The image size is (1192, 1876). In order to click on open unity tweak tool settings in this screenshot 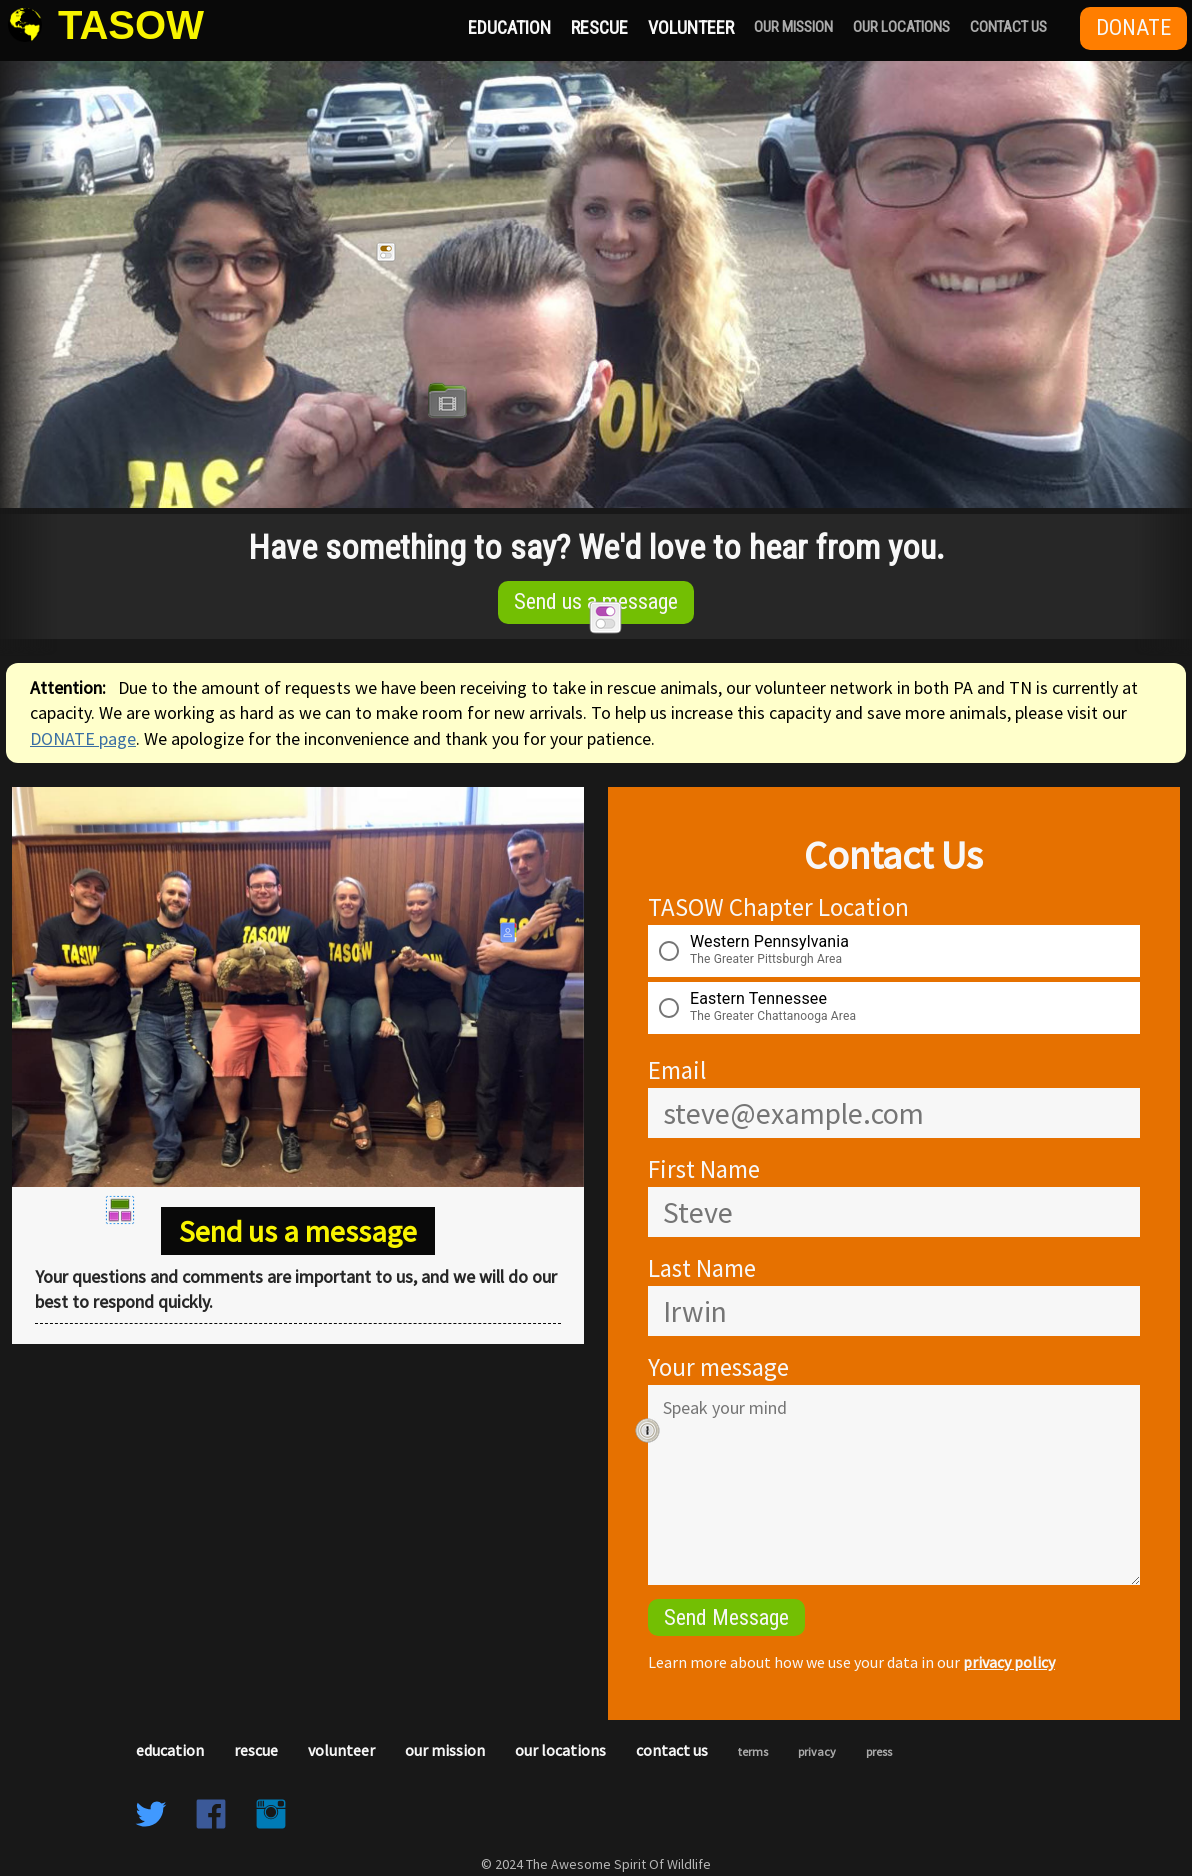, I will do `click(605, 617)`.